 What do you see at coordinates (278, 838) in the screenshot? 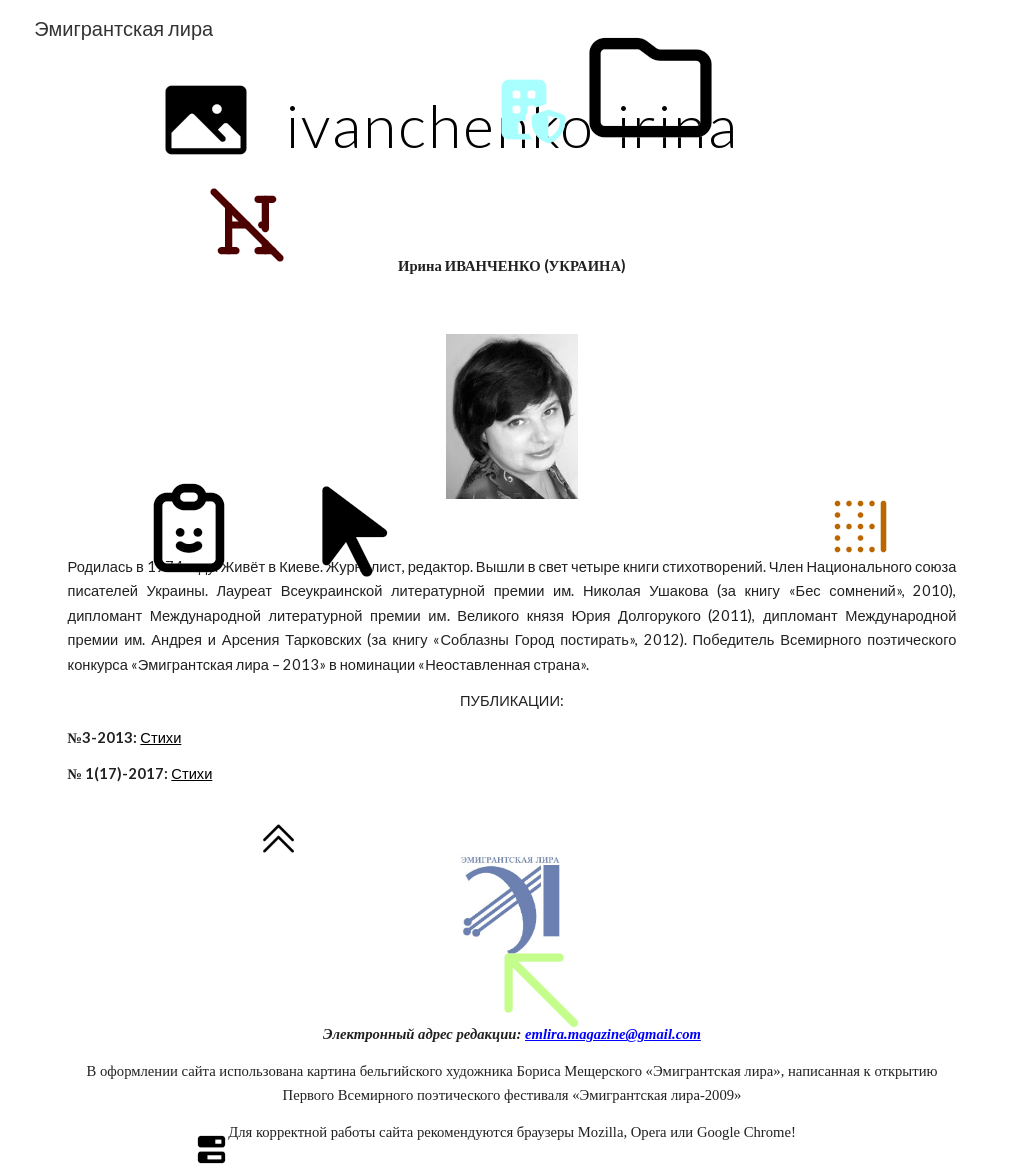
I see `scroll to top of page` at bounding box center [278, 838].